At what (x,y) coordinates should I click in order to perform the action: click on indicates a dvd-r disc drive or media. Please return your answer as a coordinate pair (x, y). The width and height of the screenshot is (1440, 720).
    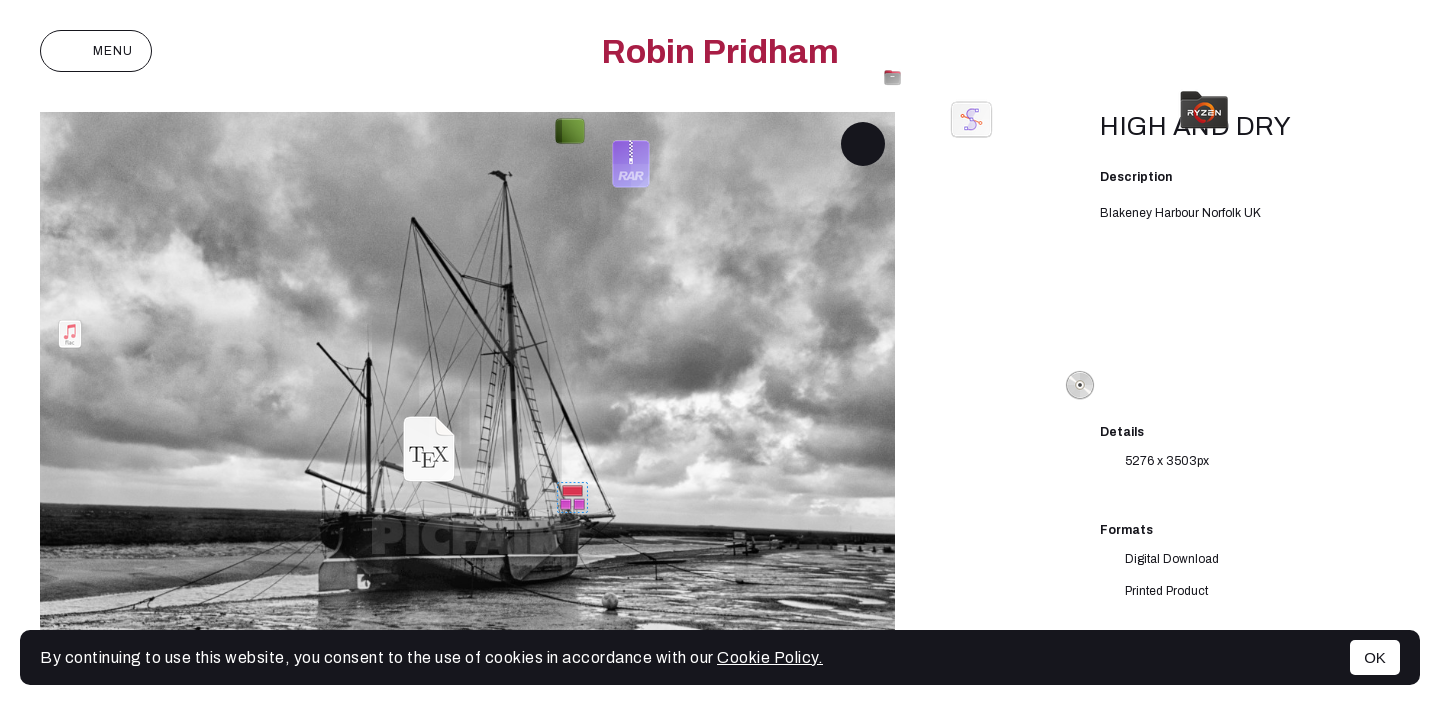
    Looking at the image, I should click on (1080, 385).